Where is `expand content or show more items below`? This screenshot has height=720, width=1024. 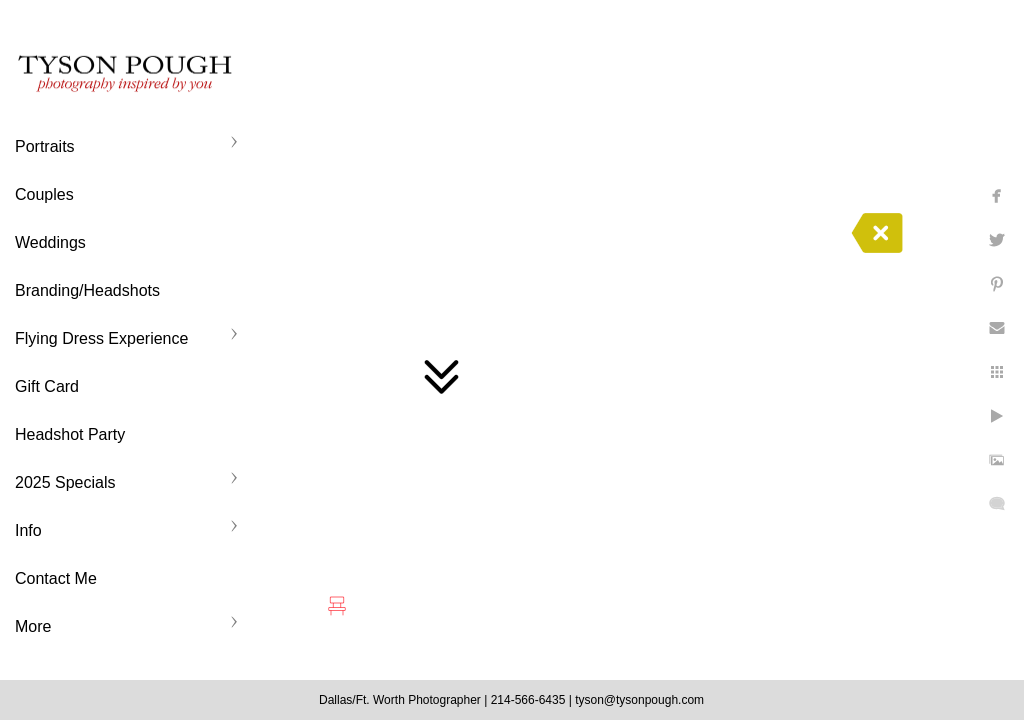
expand content or show more items below is located at coordinates (441, 375).